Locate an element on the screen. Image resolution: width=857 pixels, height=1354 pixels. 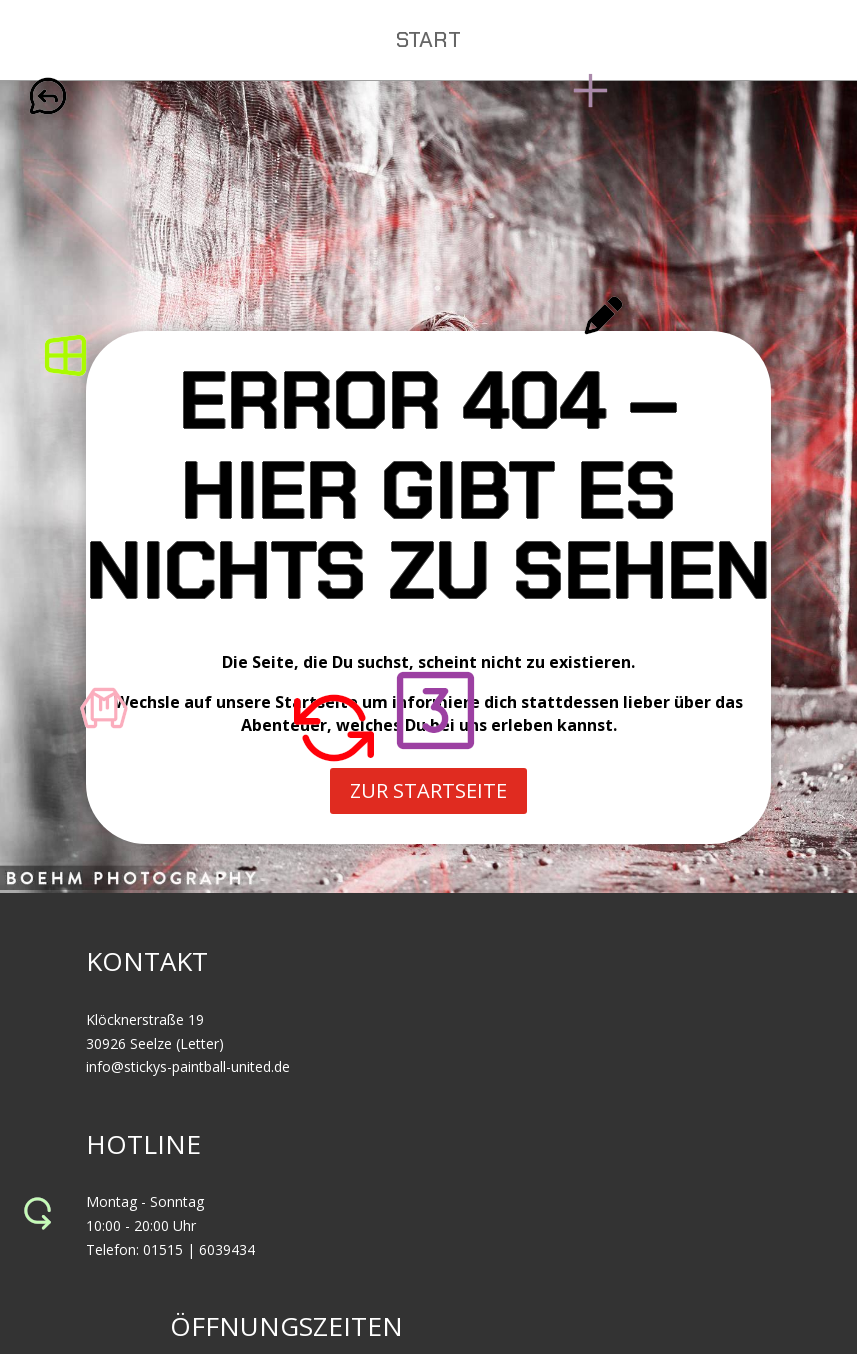
edit content or text is located at coordinates (603, 315).